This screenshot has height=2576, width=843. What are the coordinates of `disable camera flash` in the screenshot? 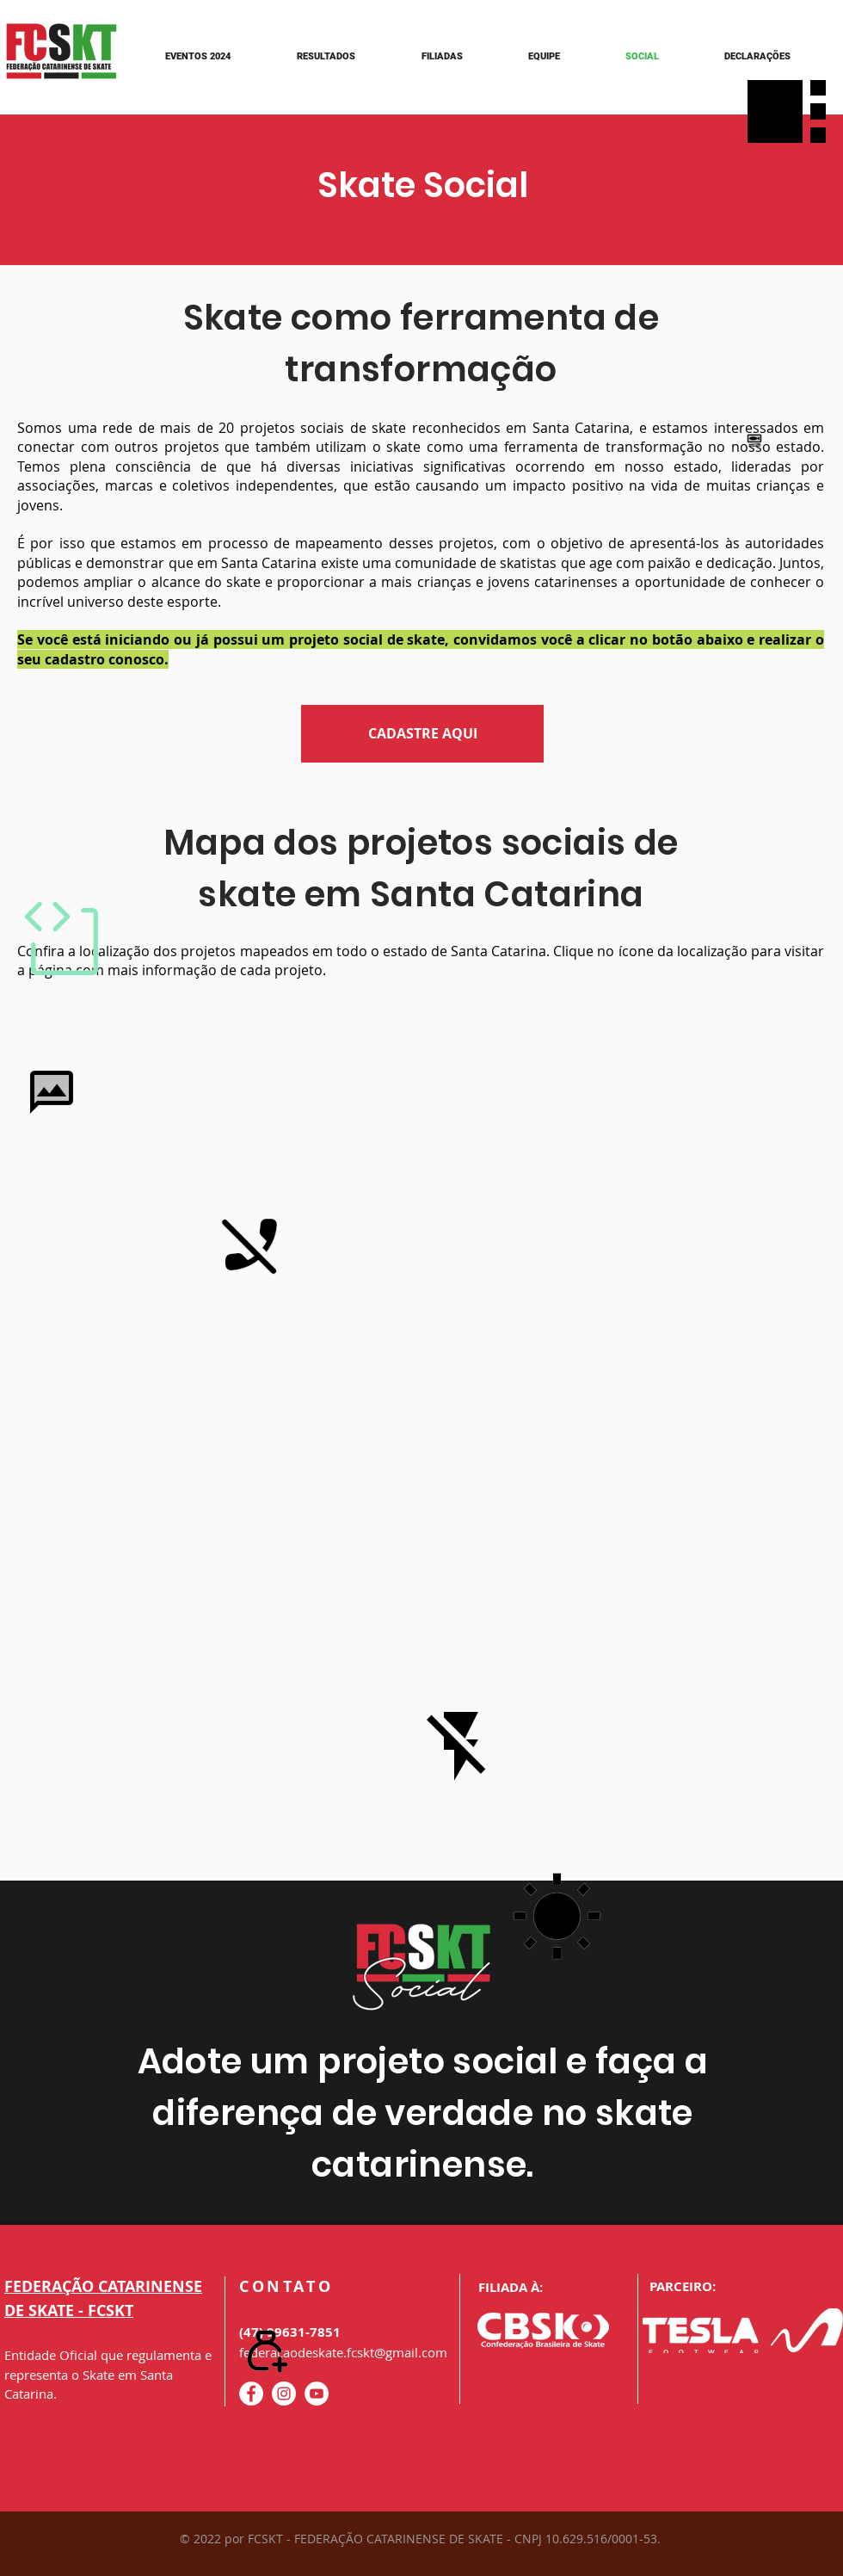 It's located at (461, 1746).